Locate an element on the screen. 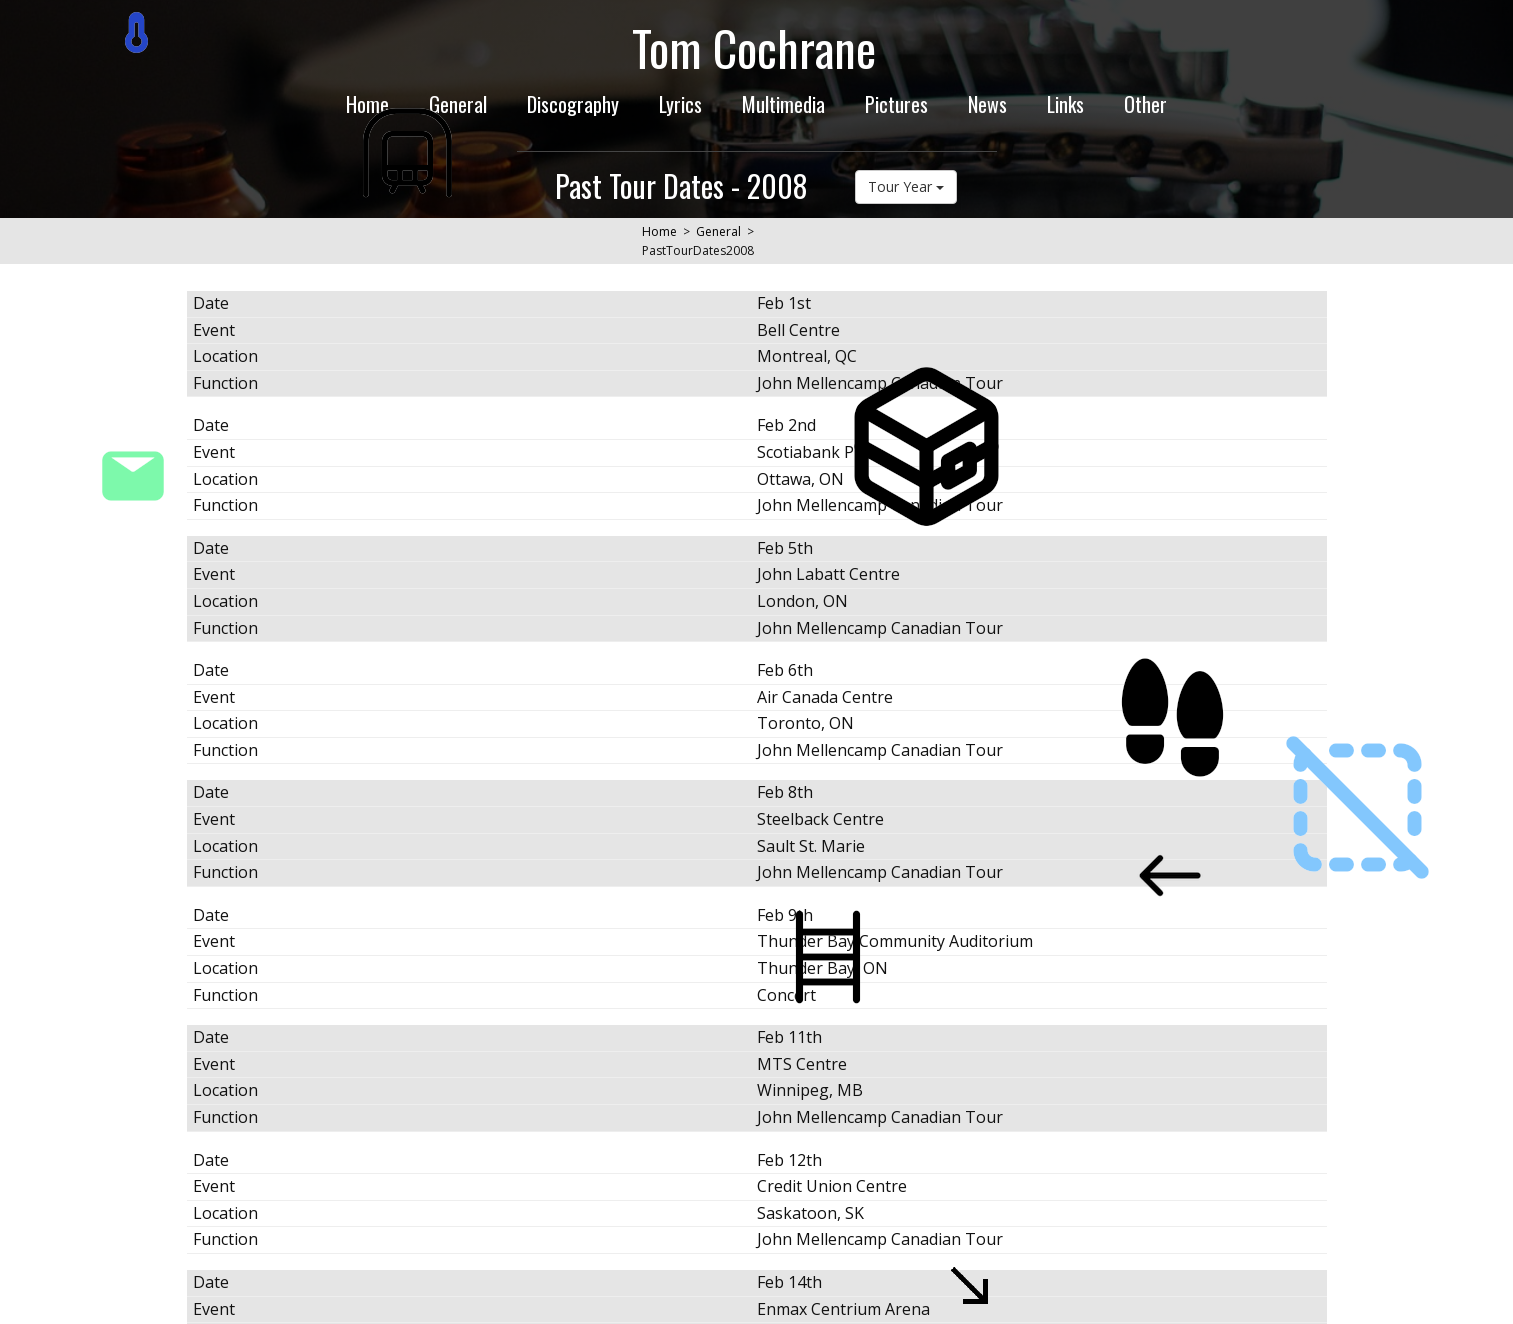 This screenshot has height=1324, width=1513. disable marquee selection tool is located at coordinates (1357, 807).